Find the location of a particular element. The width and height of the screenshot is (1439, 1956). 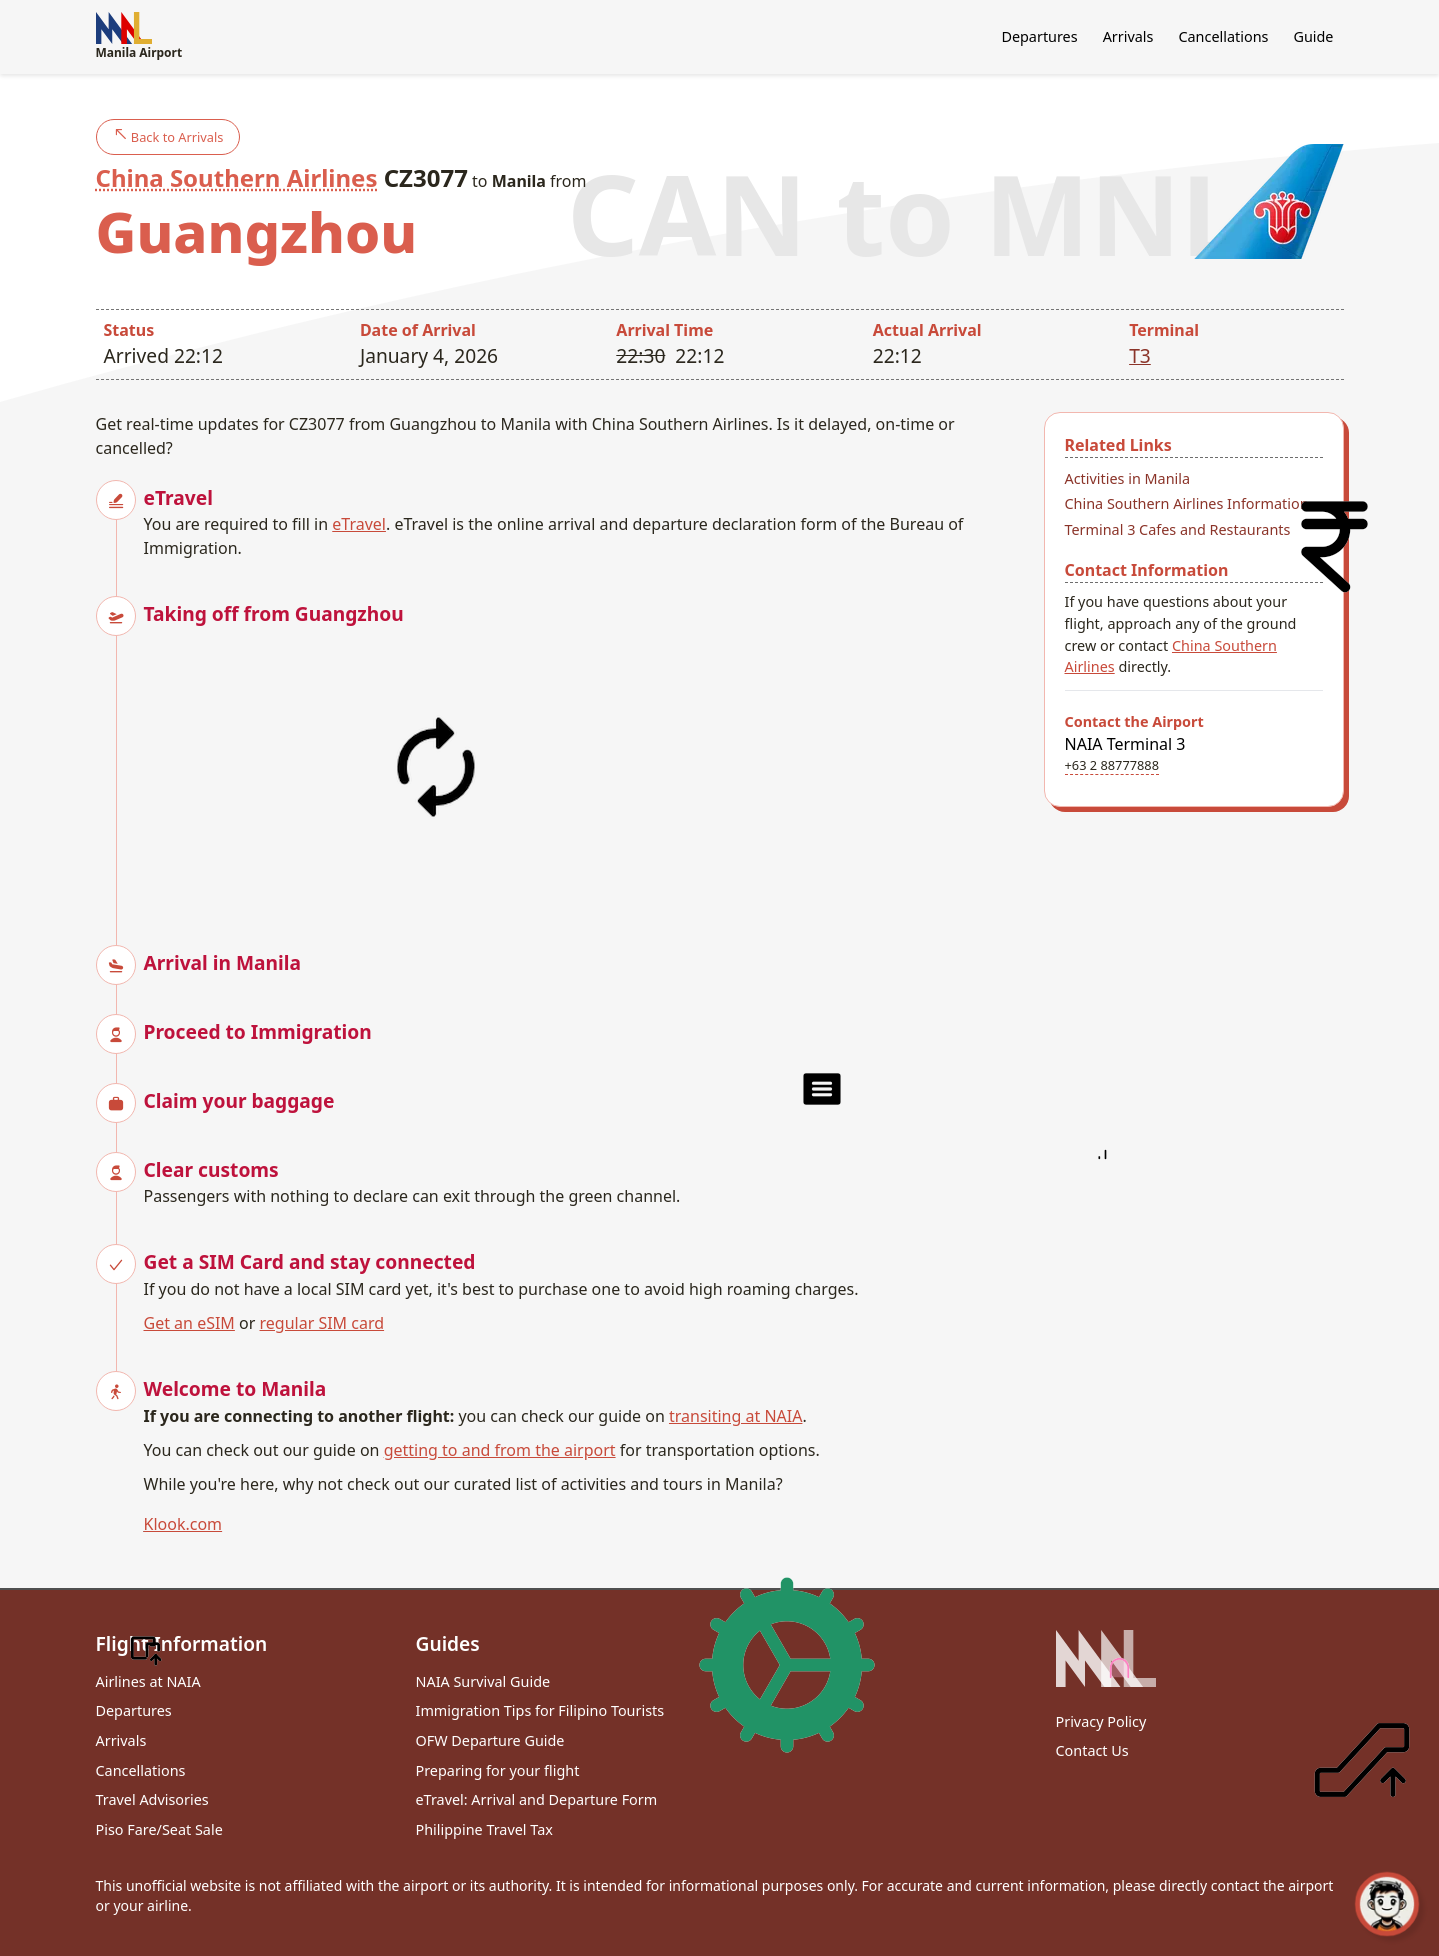

represents set intersection in data operations is located at coordinates (1119, 1668).